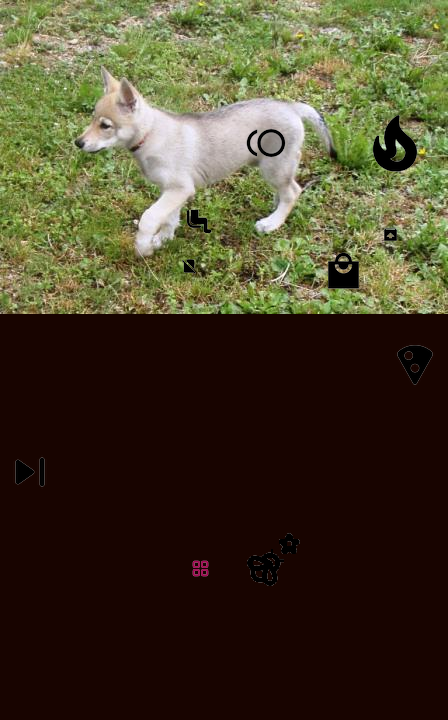  I want to click on open shopping bag or cart, so click(343, 271).